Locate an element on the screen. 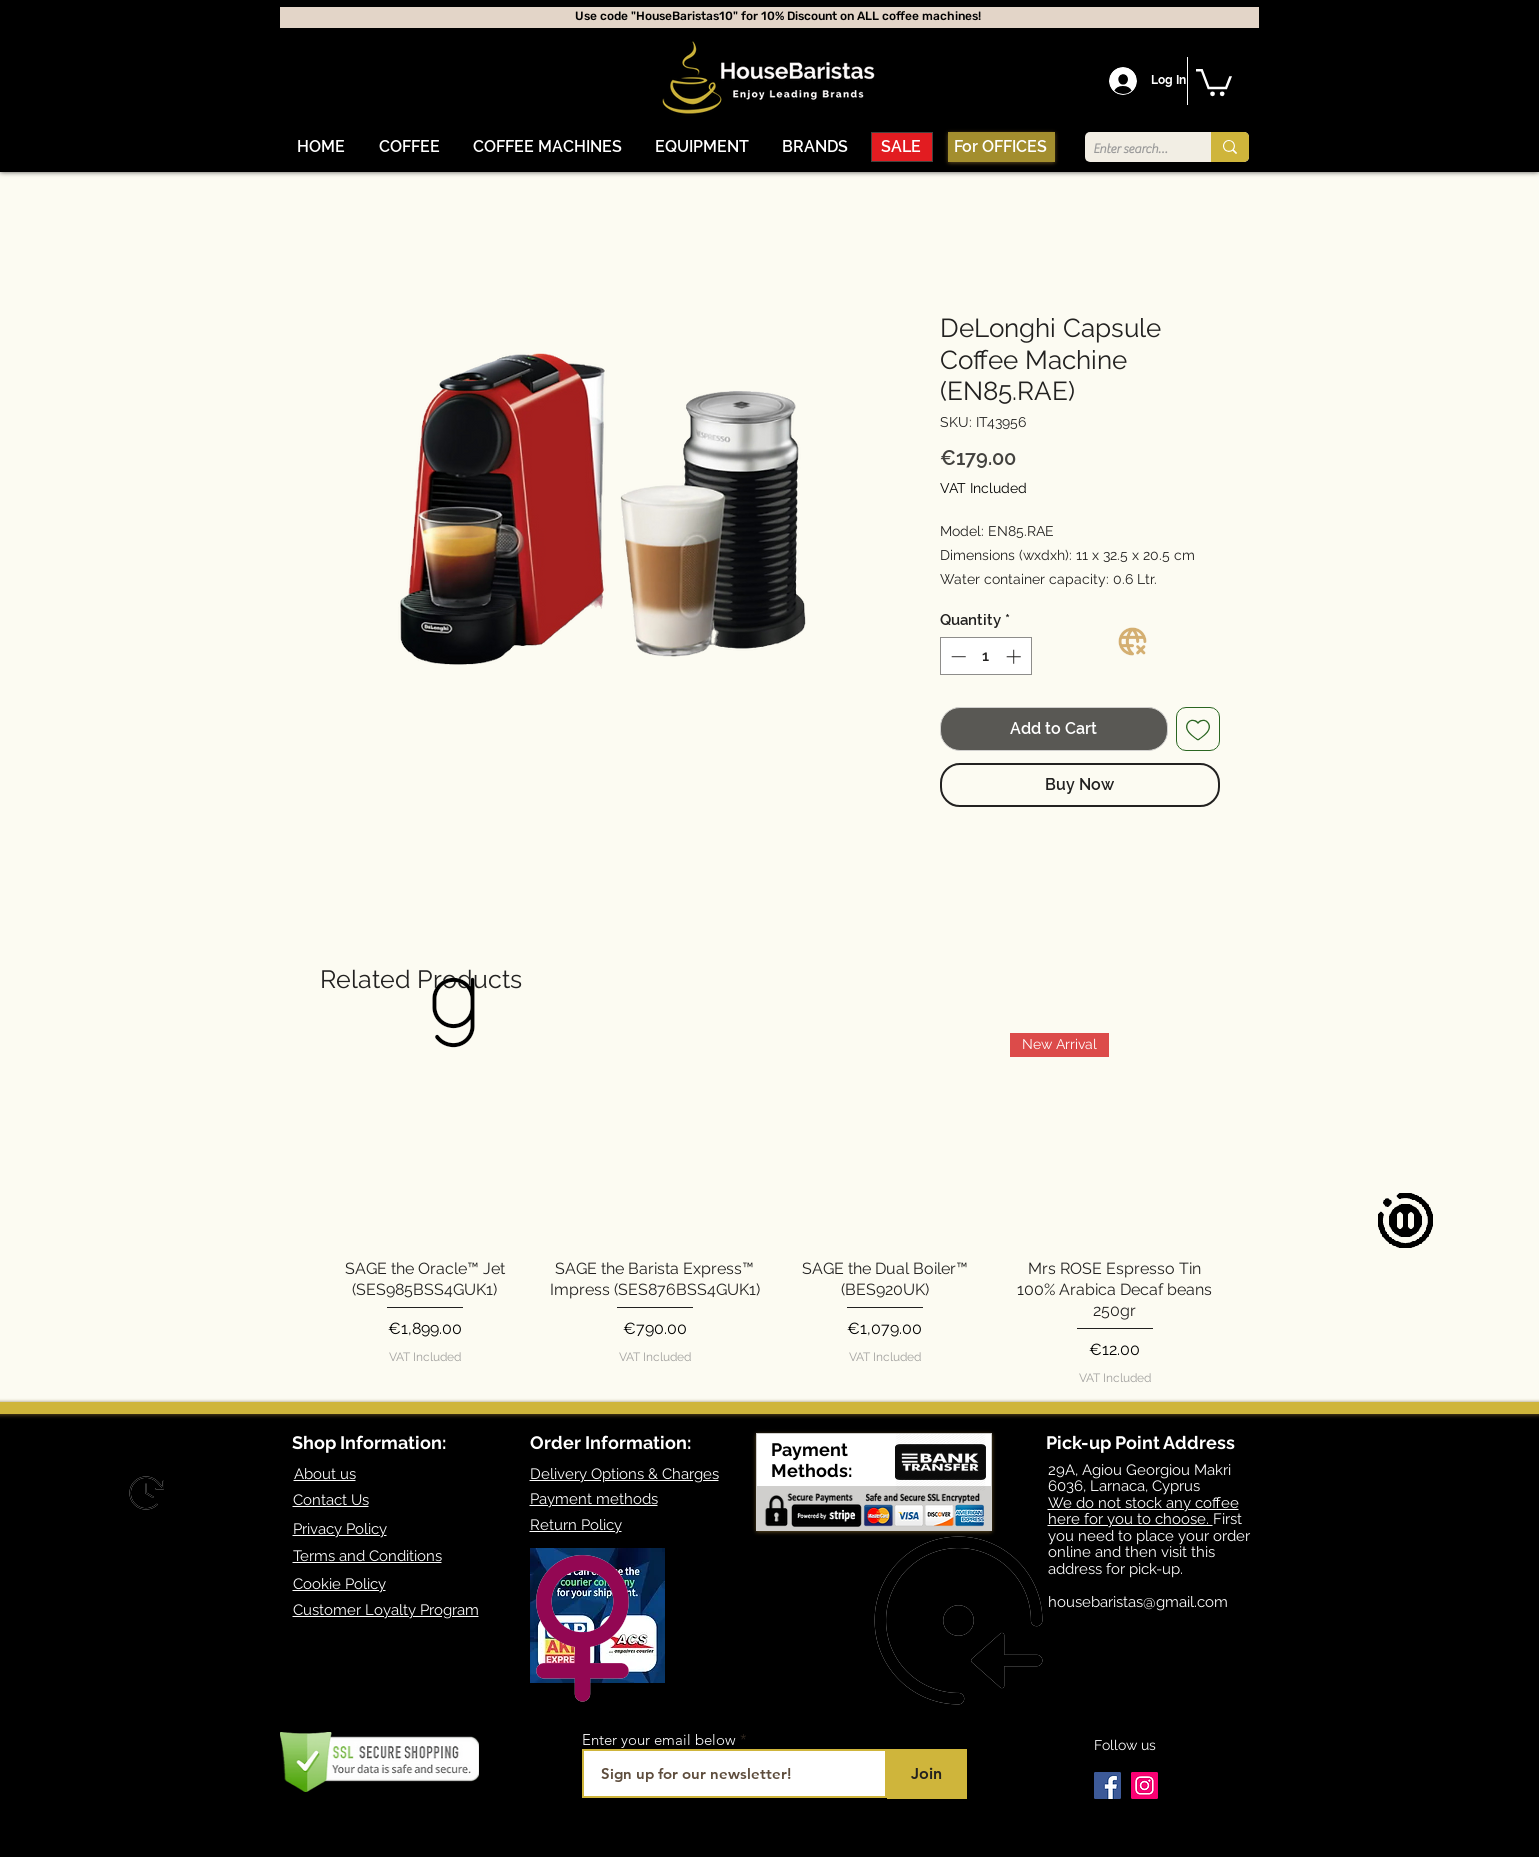  disconnect from the internet is located at coordinates (1132, 641).